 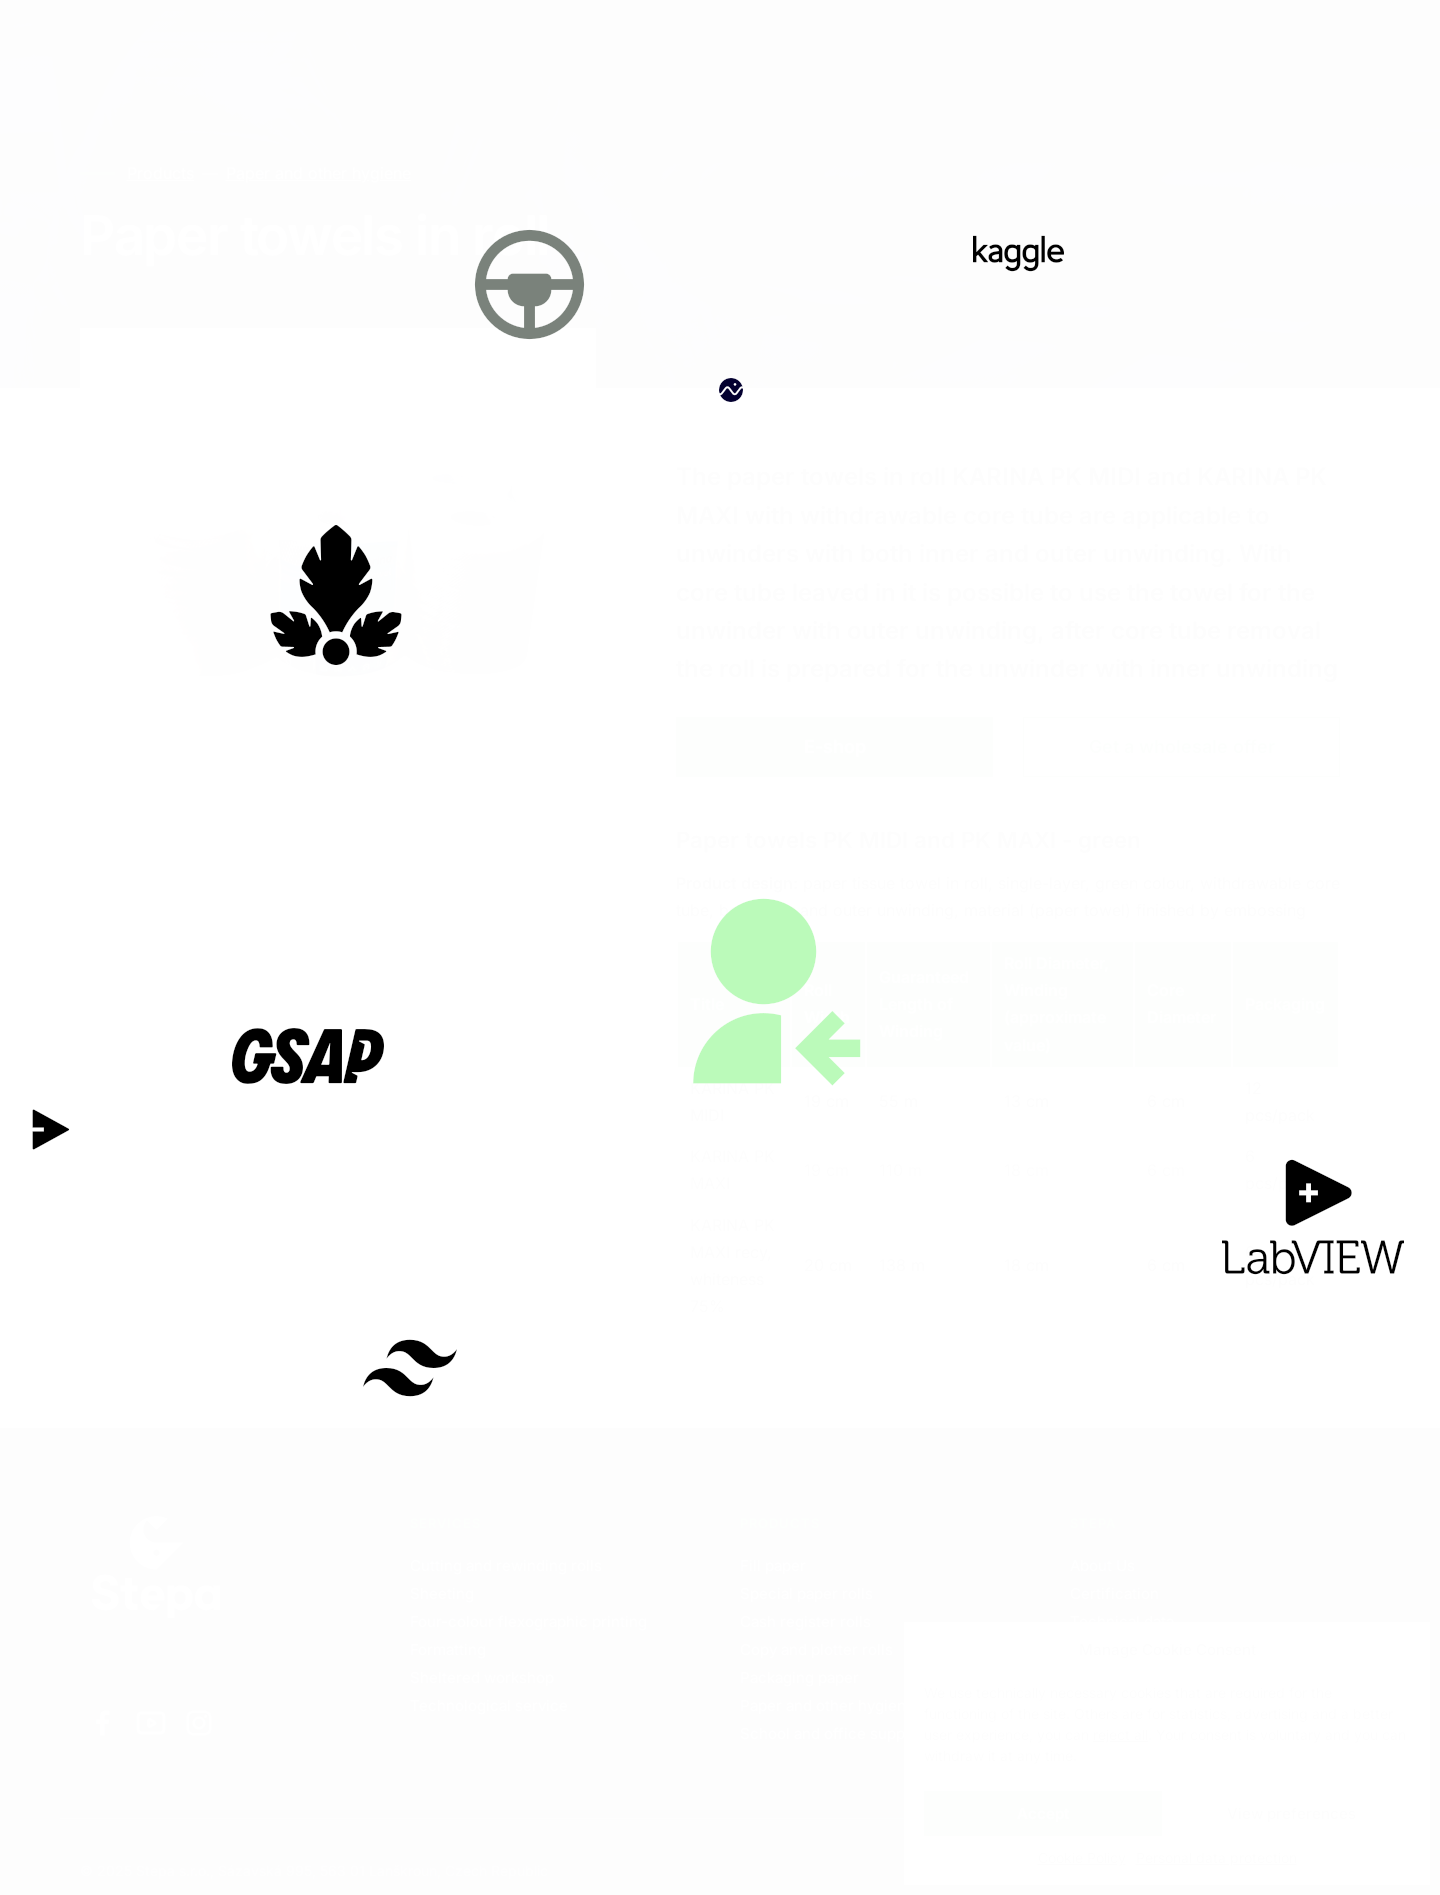 What do you see at coordinates (1018, 253) in the screenshot?
I see `open kaggle website or app` at bounding box center [1018, 253].